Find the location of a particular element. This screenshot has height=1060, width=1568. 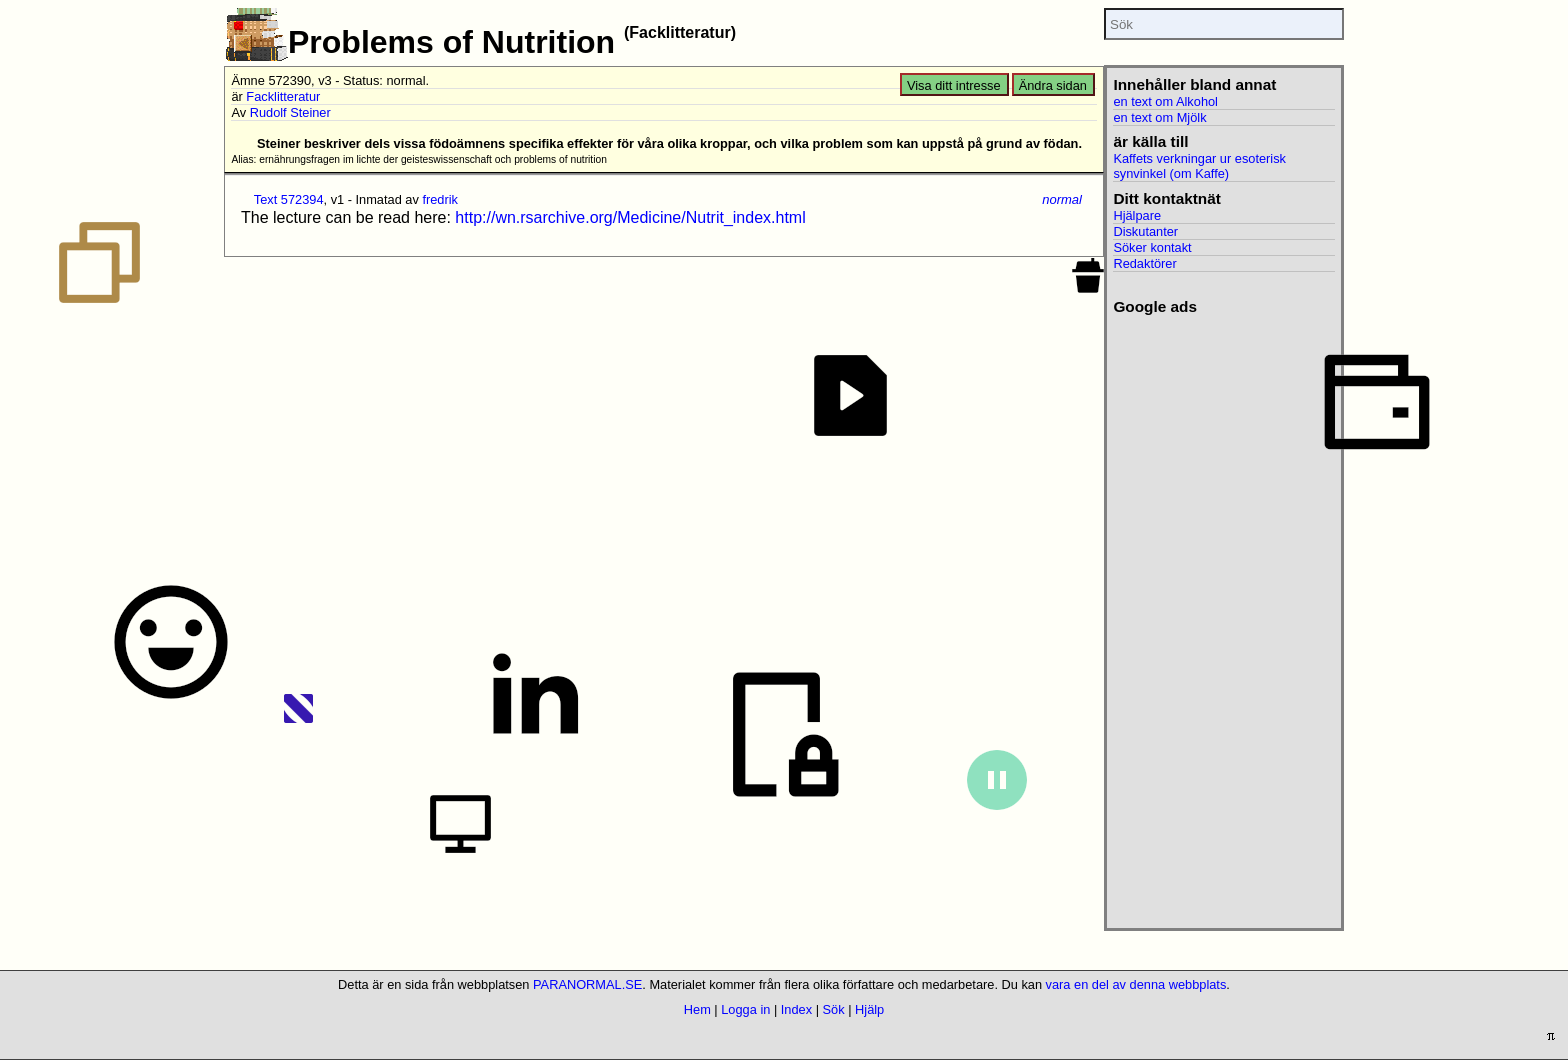

view multiple unchecked items or tasks is located at coordinates (99, 262).